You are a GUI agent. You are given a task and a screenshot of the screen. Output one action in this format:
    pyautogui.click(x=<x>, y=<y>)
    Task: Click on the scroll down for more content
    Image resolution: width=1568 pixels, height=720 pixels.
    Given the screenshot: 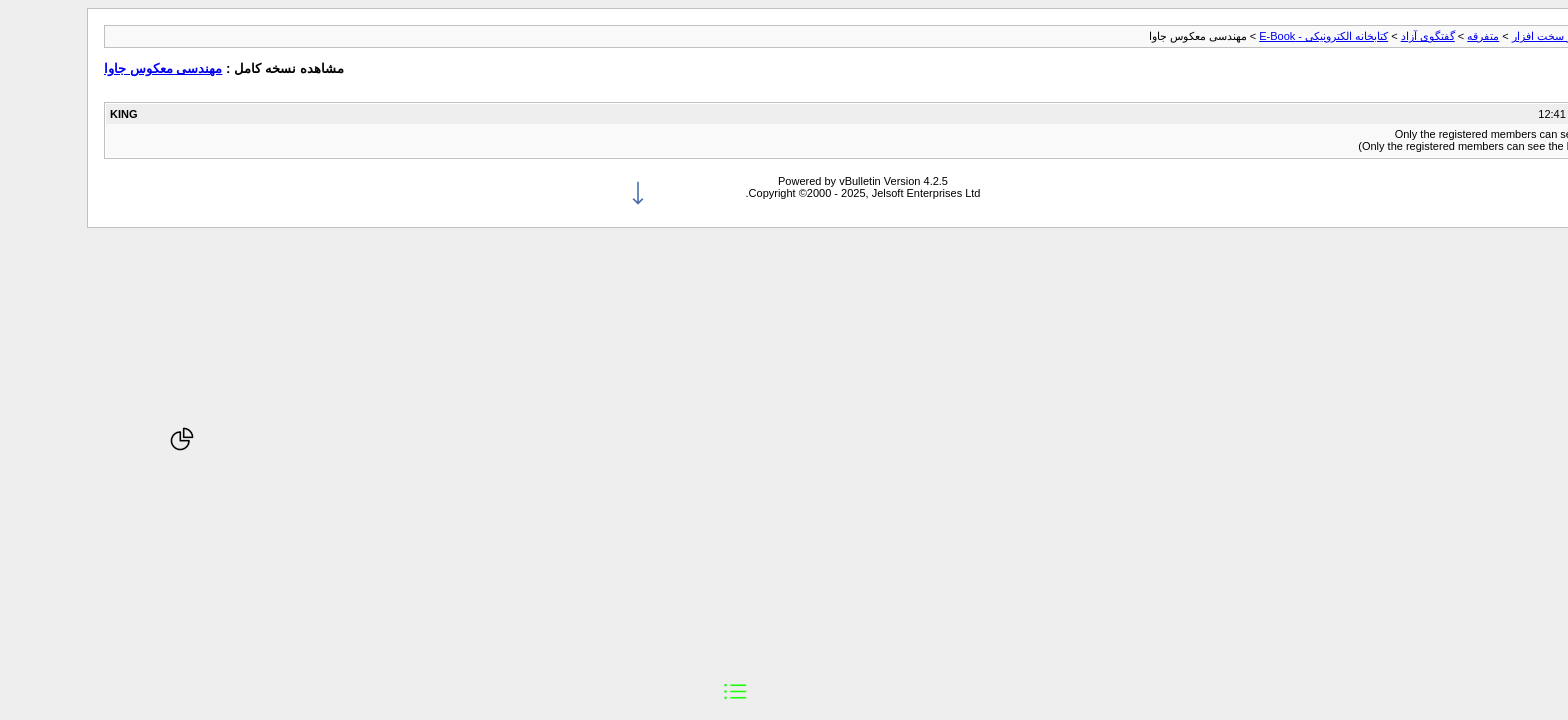 What is the action you would take?
    pyautogui.click(x=638, y=193)
    